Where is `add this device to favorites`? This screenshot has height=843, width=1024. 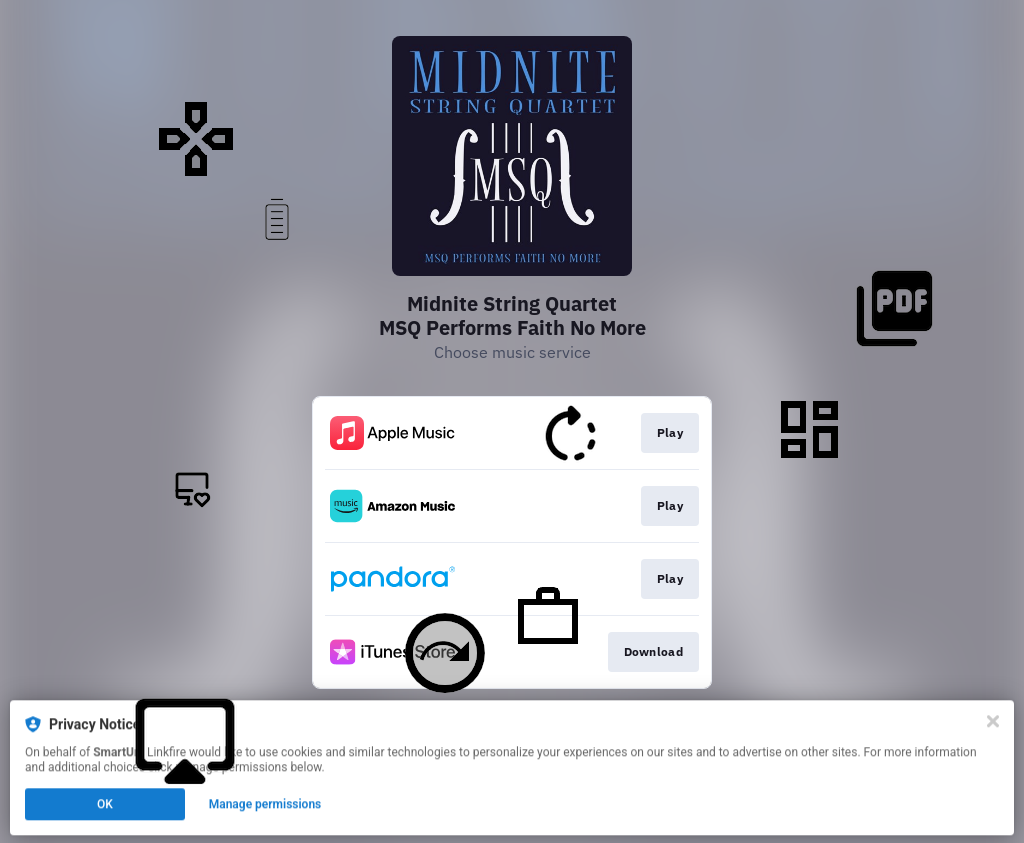
add this device to favorites is located at coordinates (192, 489).